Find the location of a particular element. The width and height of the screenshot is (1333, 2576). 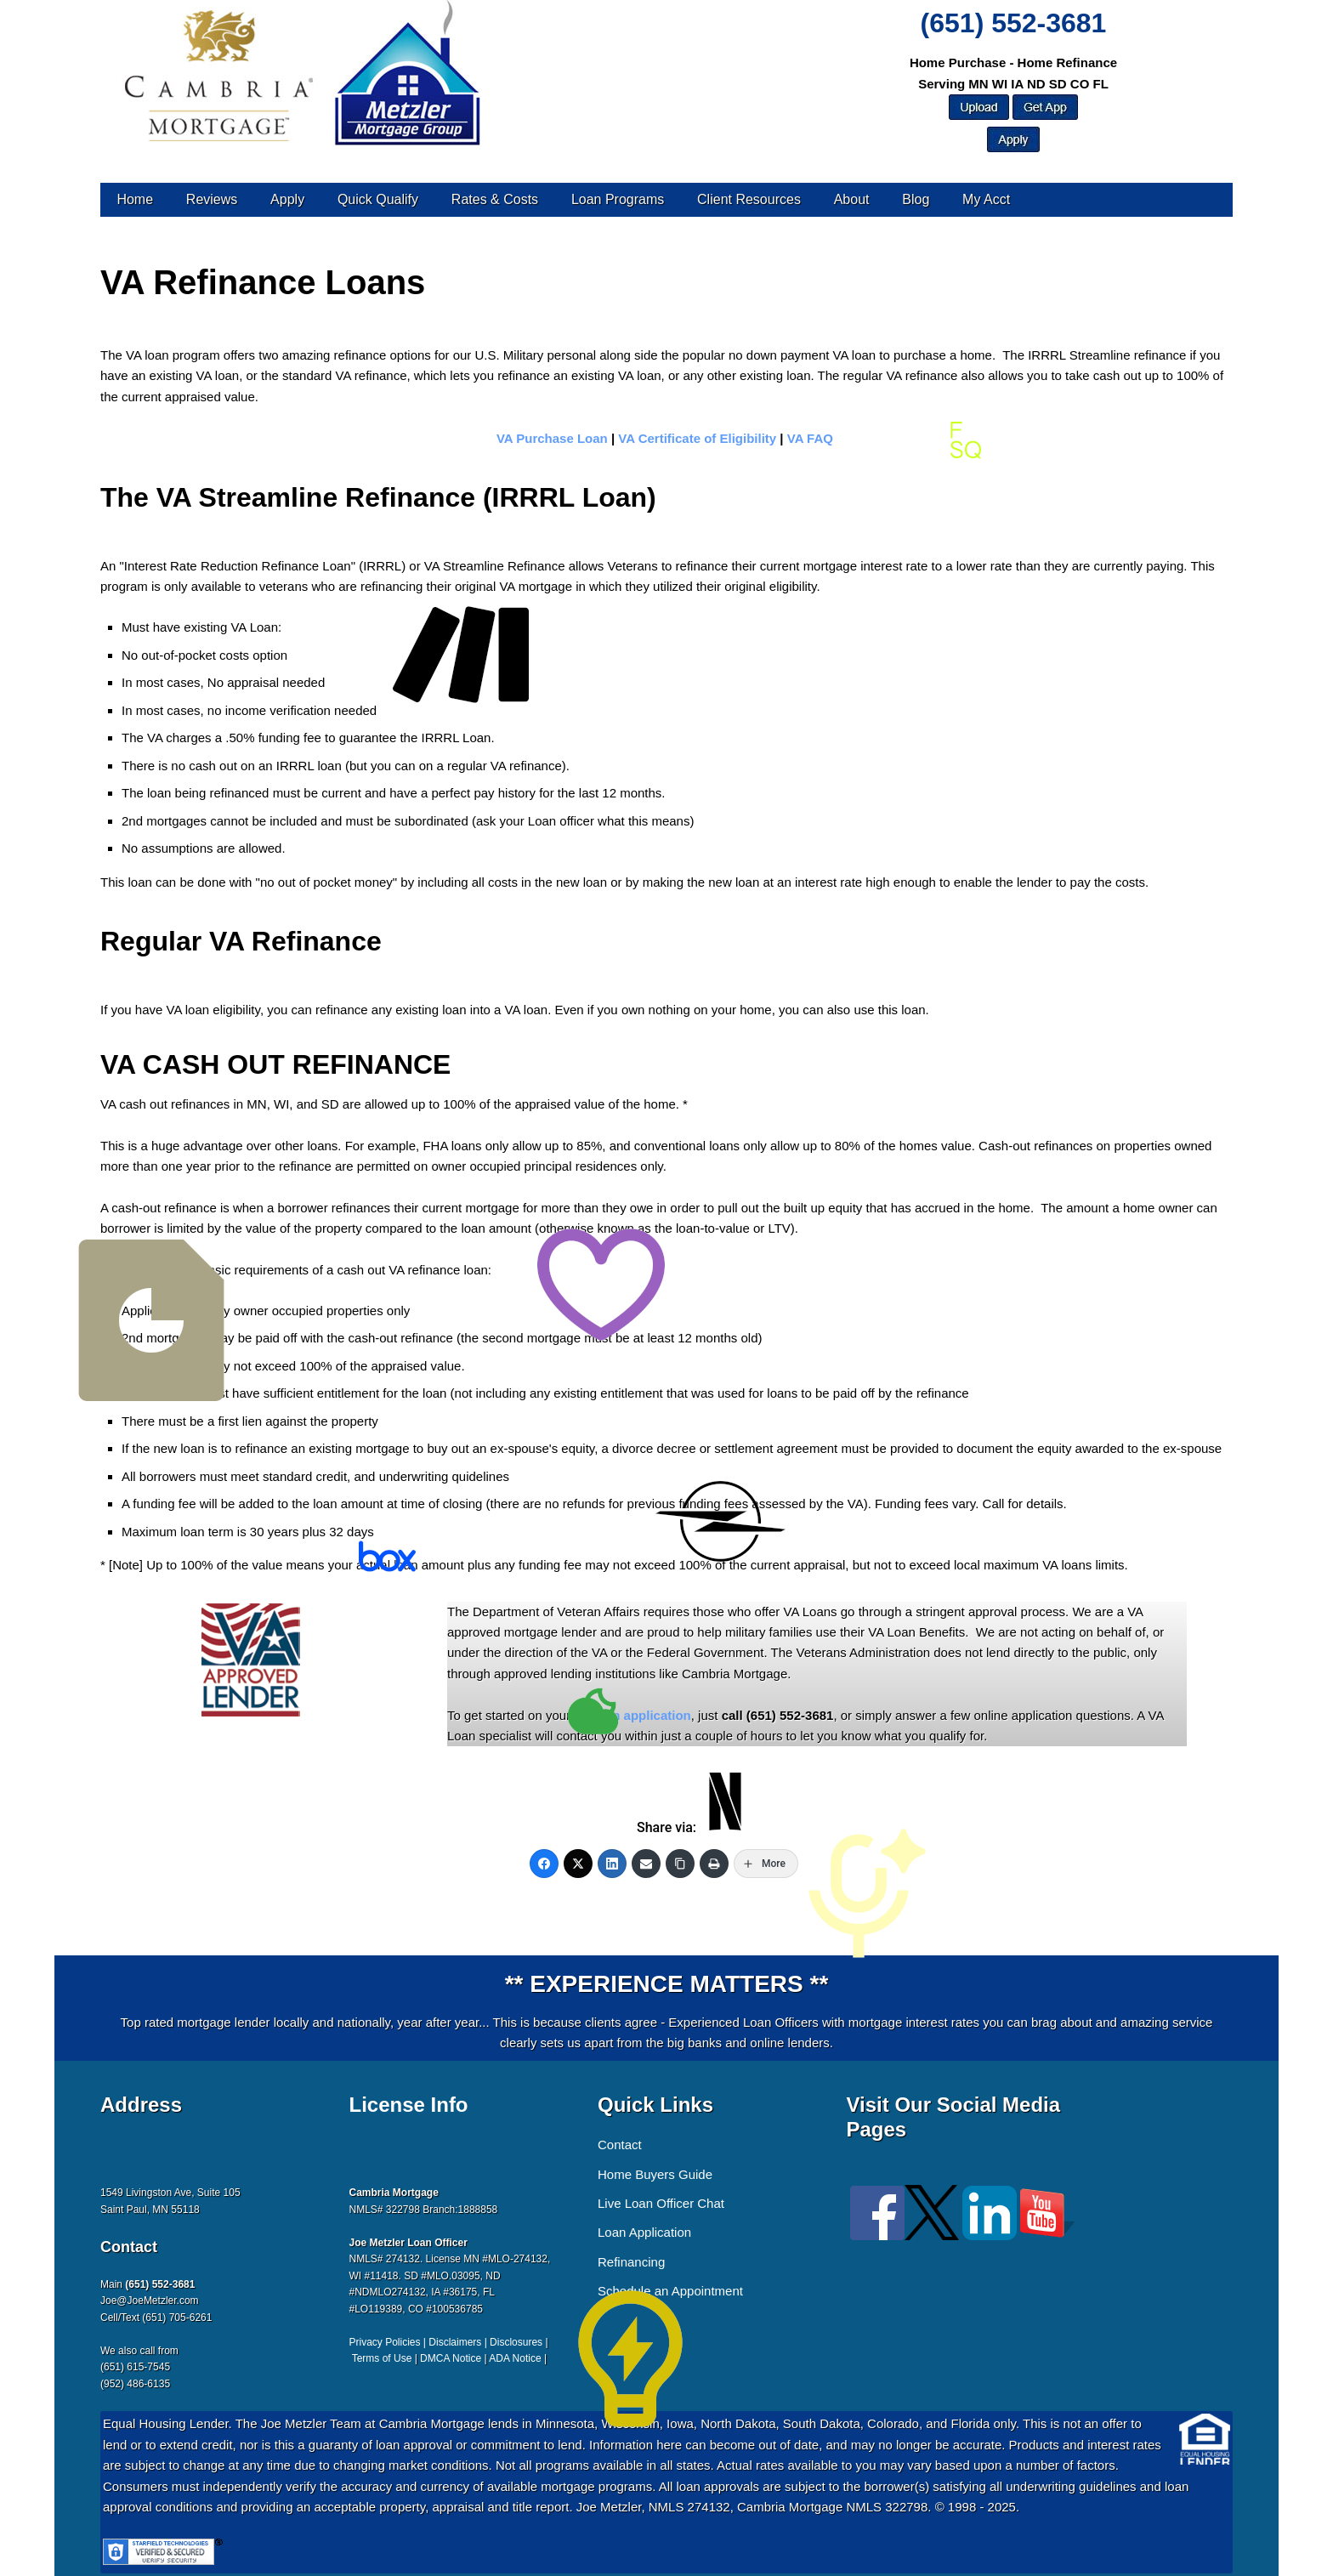

Make automation platform logo is located at coordinates (461, 655).